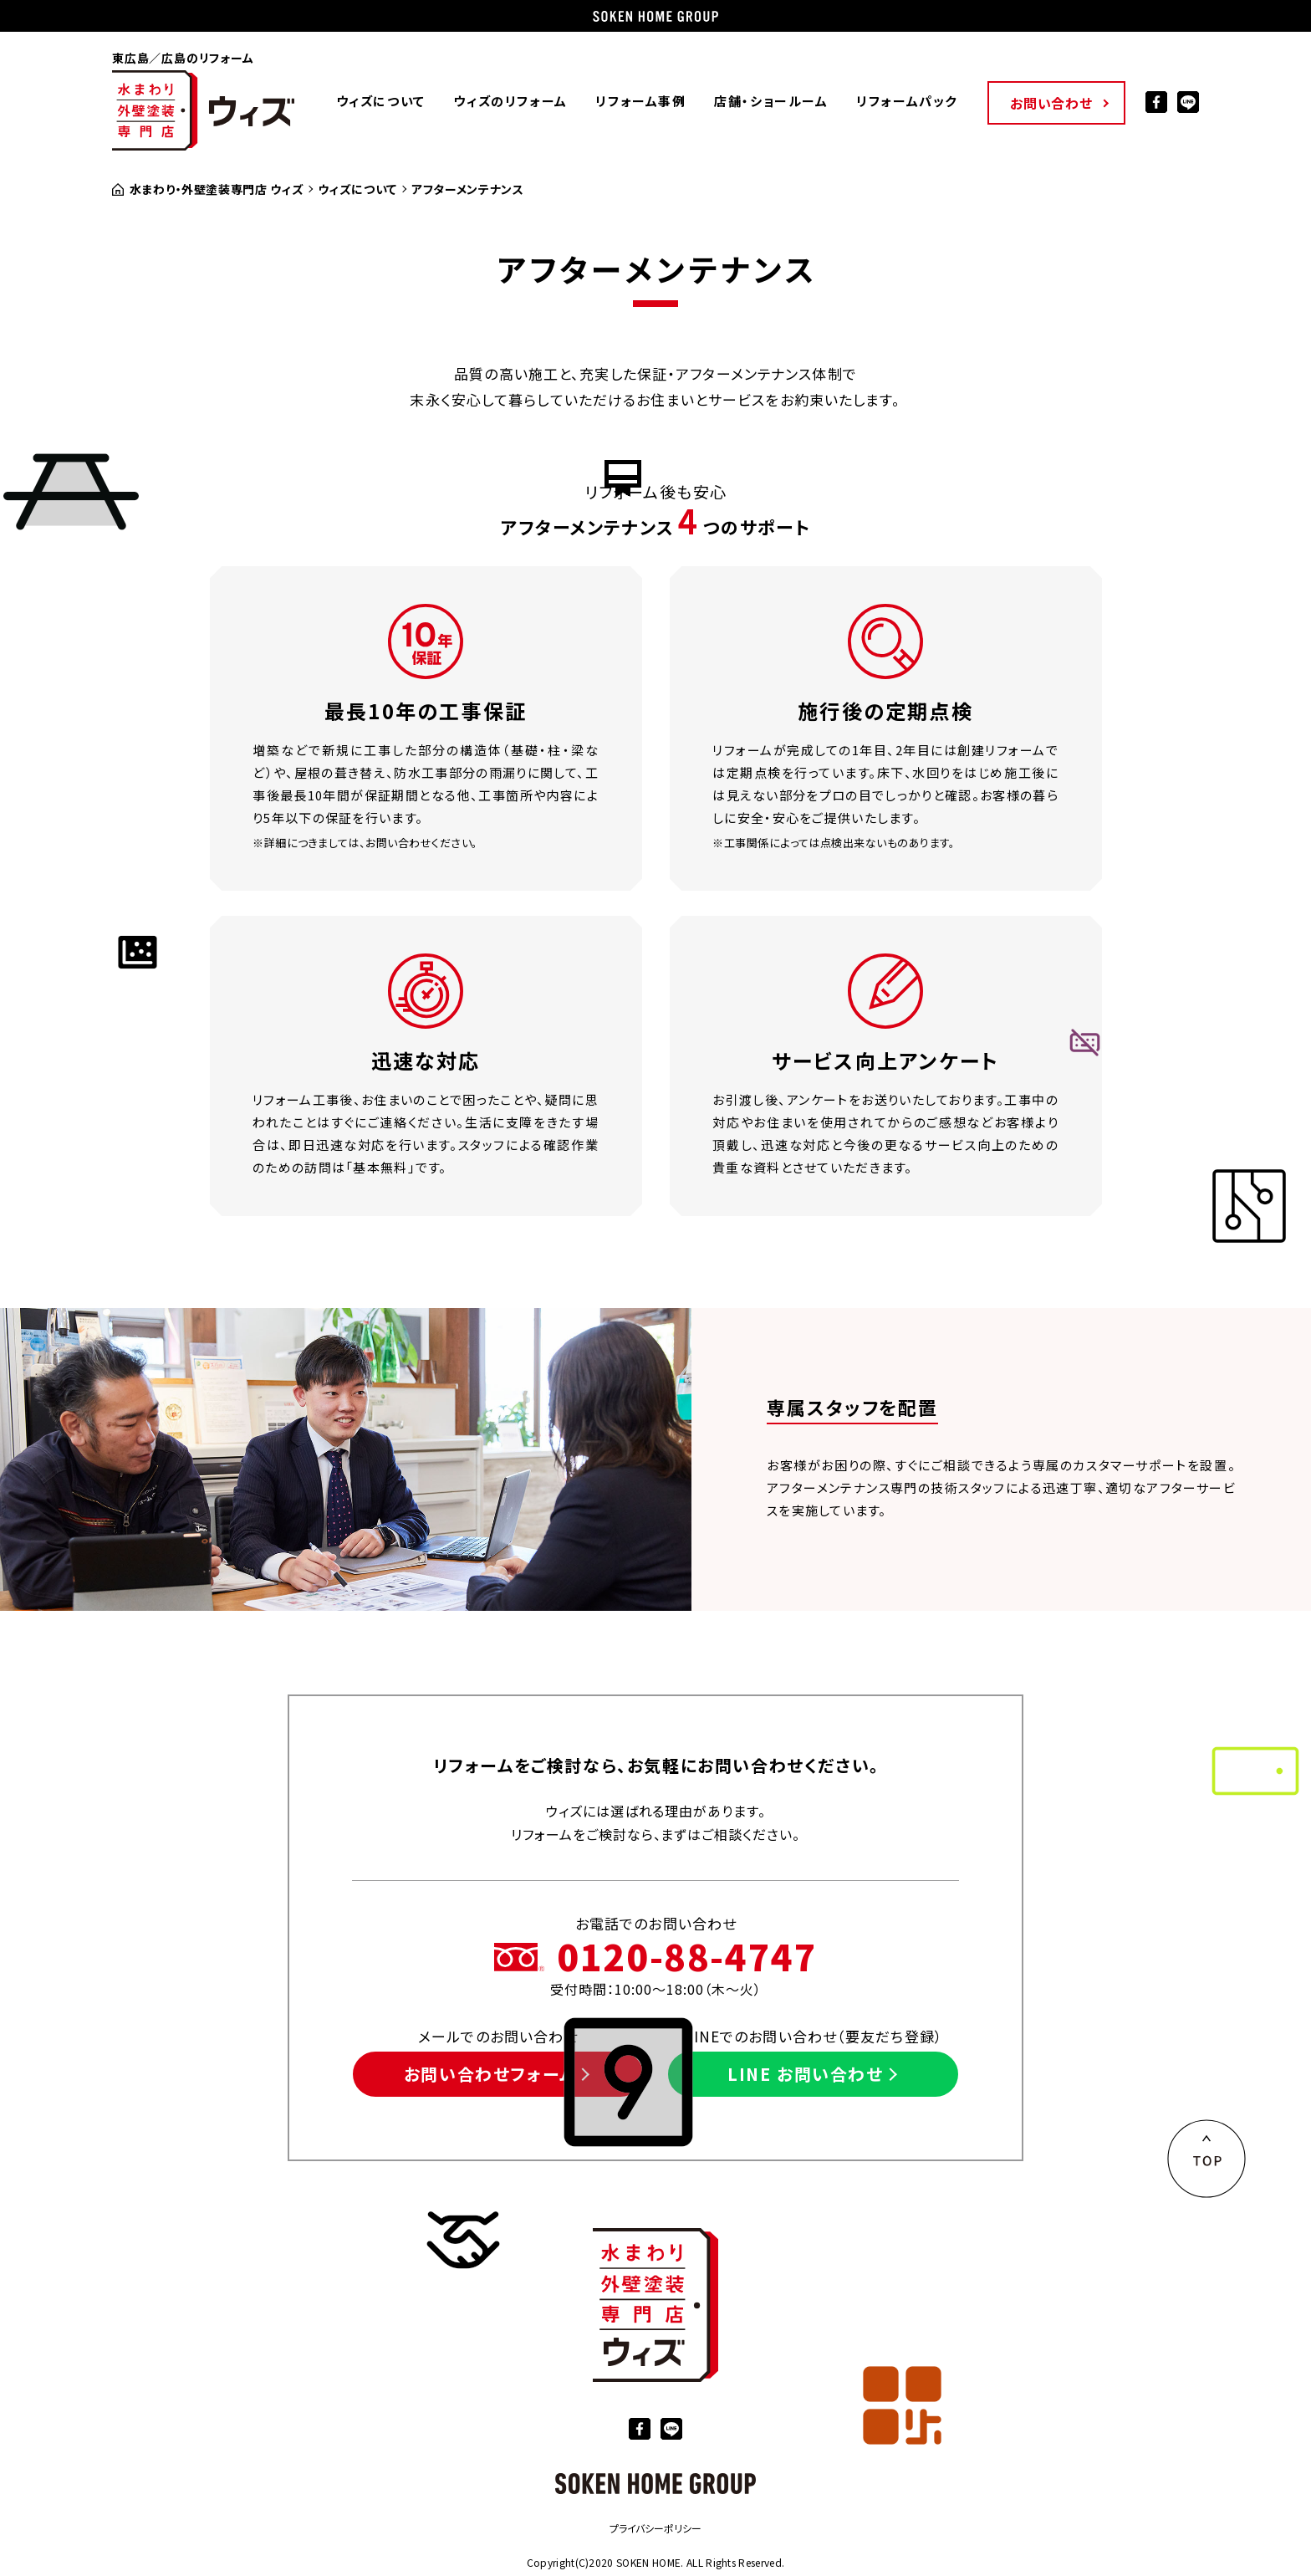  Describe the element at coordinates (902, 2405) in the screenshot. I see `scan or generate a qr code` at that location.